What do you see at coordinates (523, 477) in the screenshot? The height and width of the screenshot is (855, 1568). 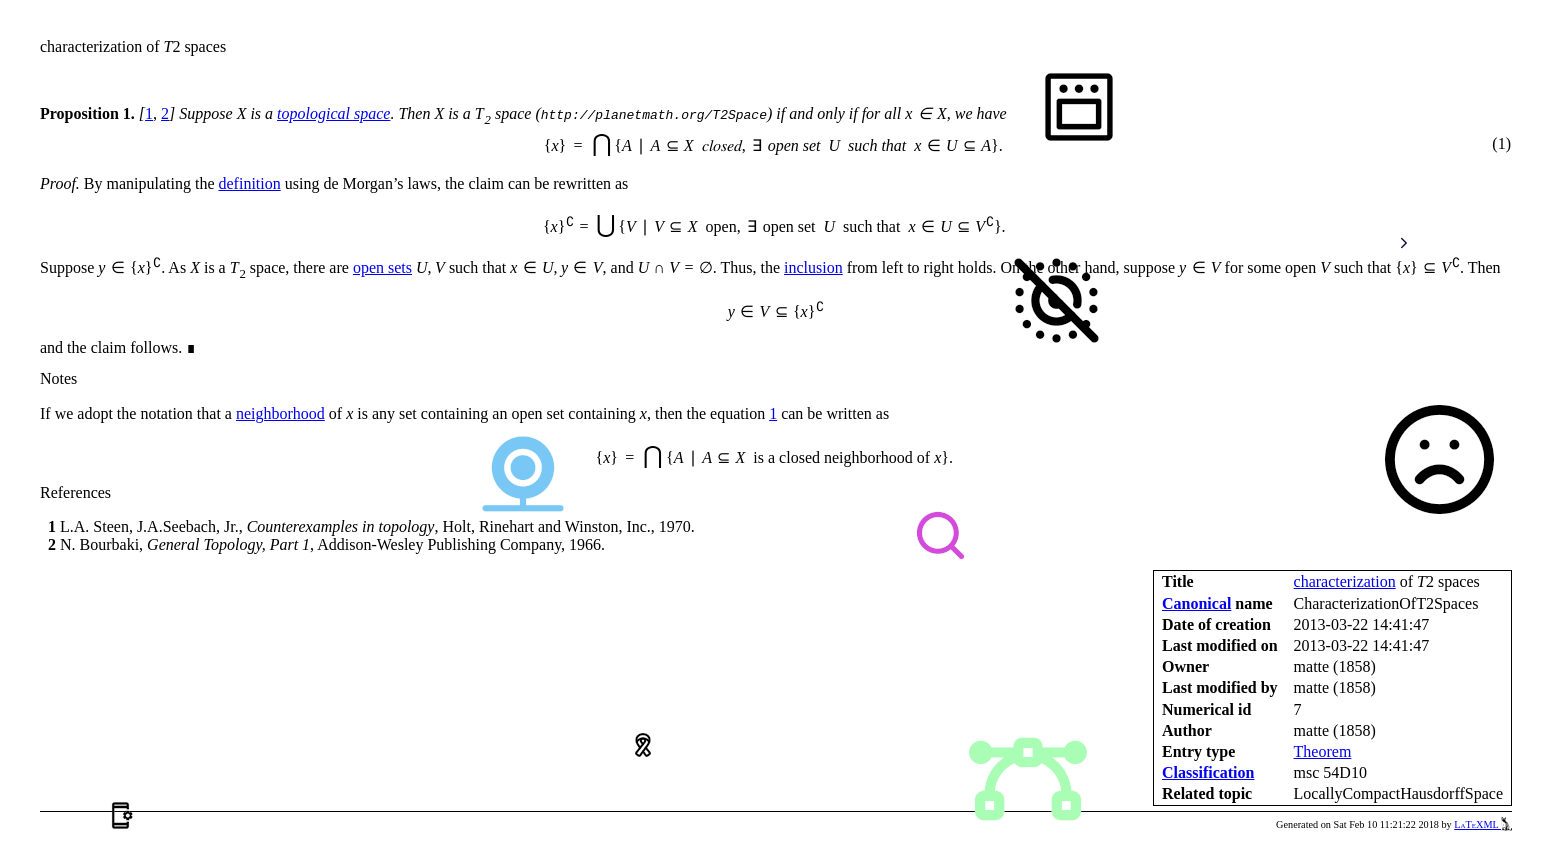 I see `enable webcam or video camera` at bounding box center [523, 477].